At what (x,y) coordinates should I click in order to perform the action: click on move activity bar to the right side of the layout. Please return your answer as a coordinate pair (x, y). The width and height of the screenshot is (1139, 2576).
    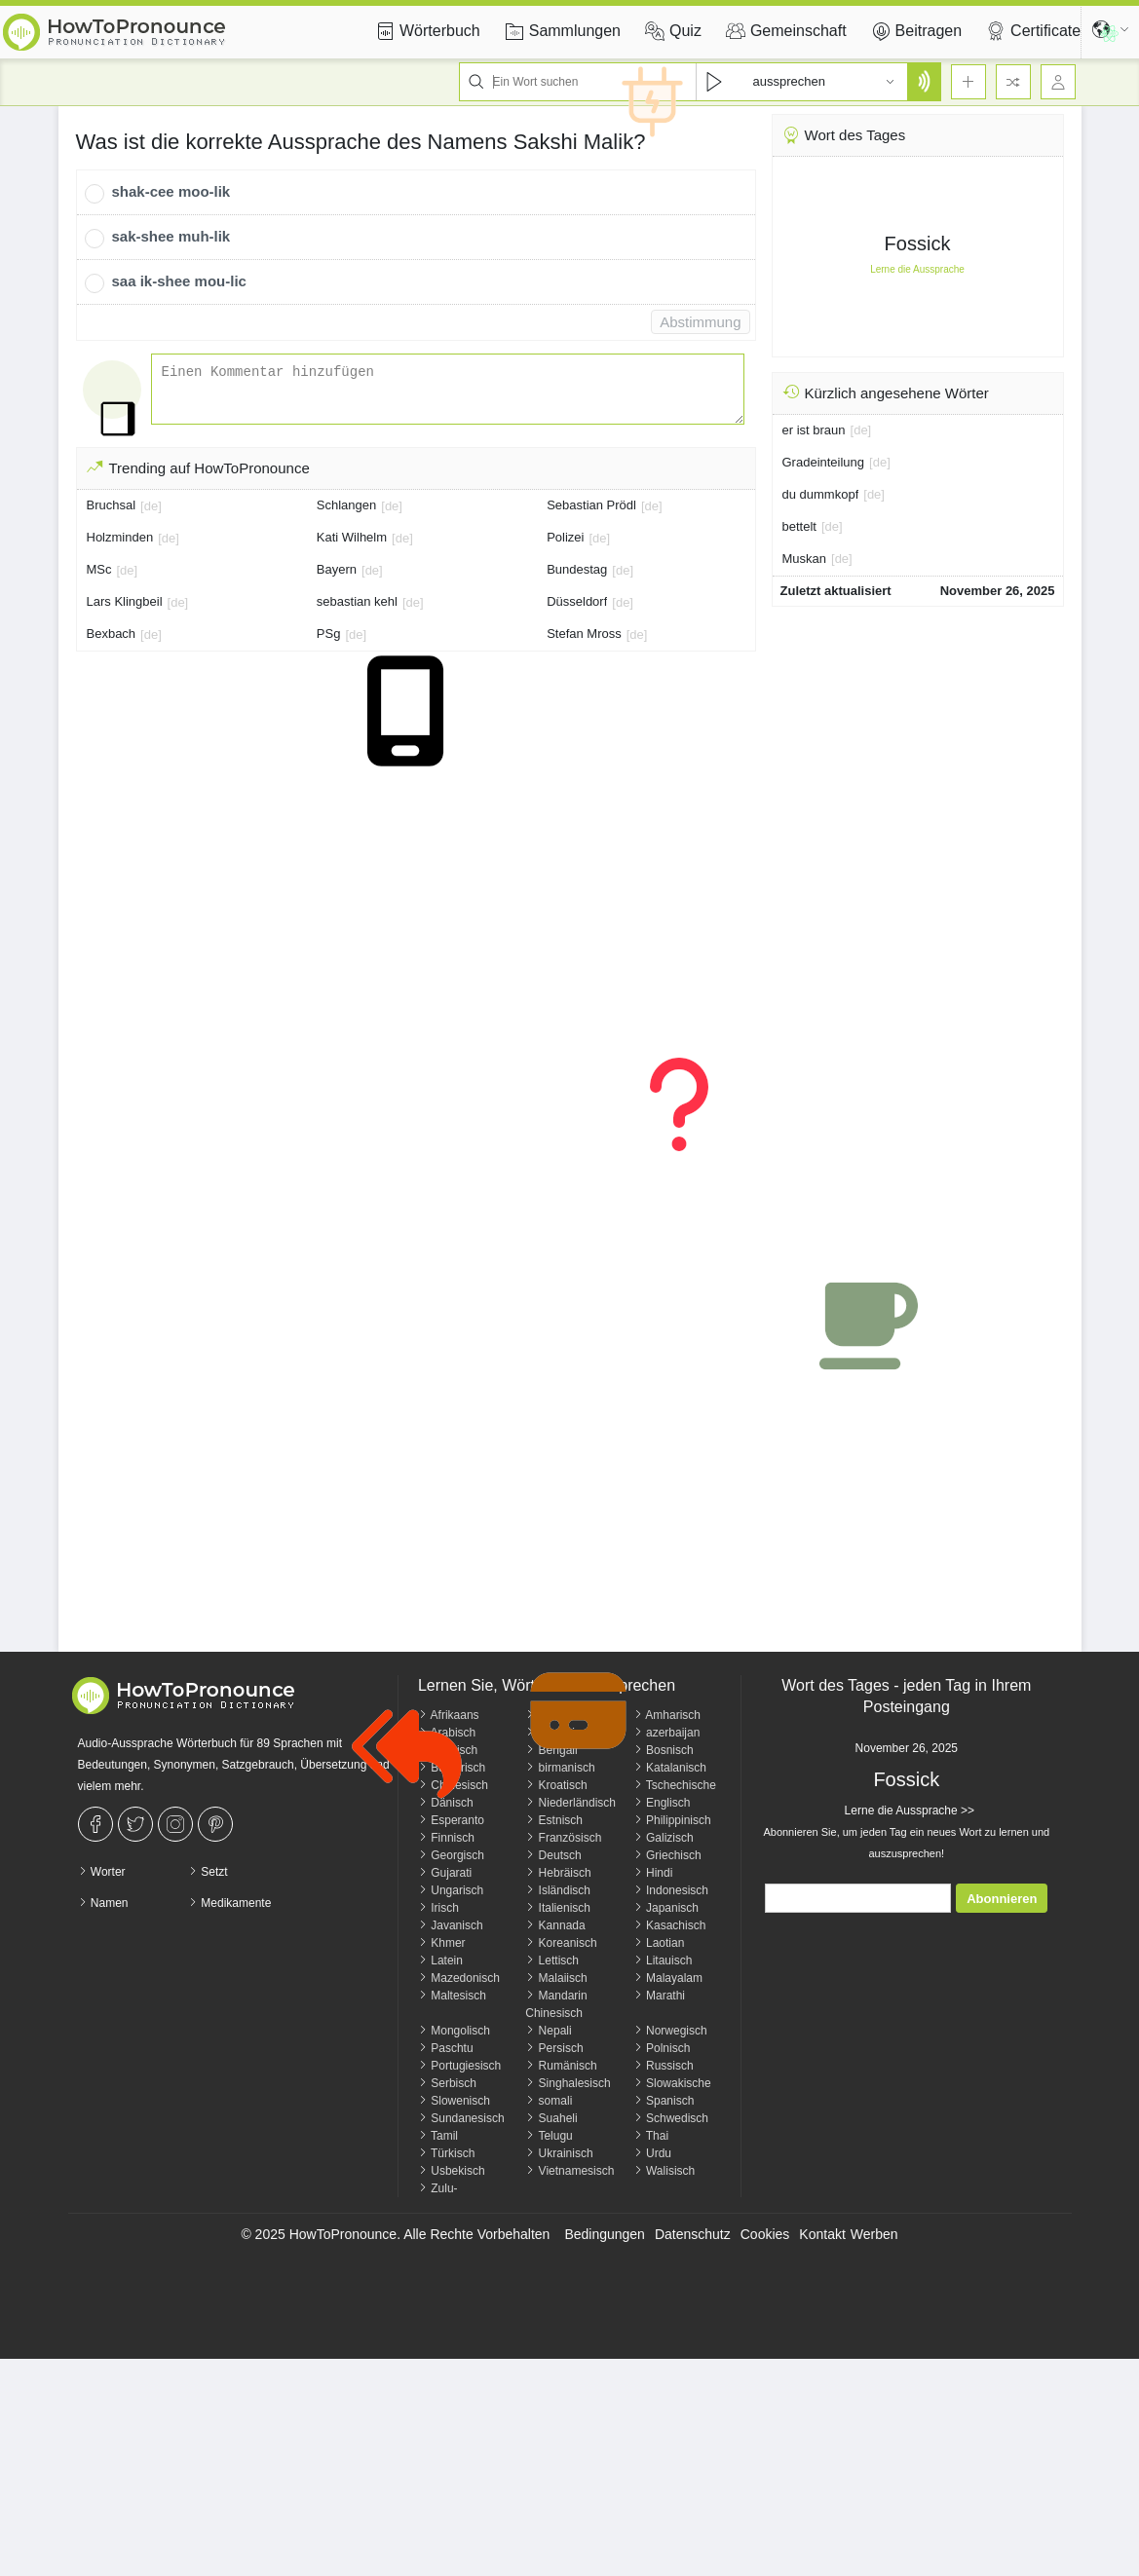
    Looking at the image, I should click on (118, 419).